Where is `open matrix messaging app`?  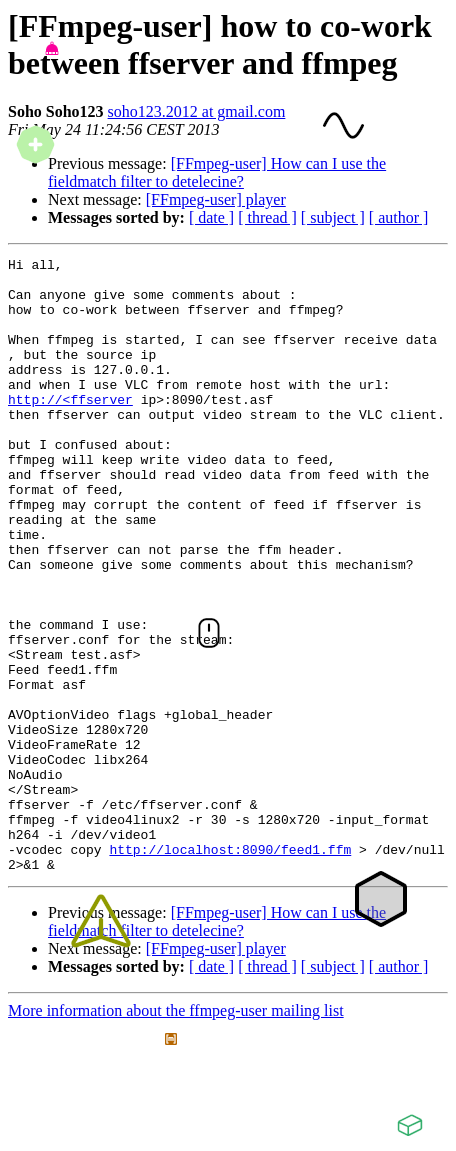
open matrix messaging app is located at coordinates (171, 1039).